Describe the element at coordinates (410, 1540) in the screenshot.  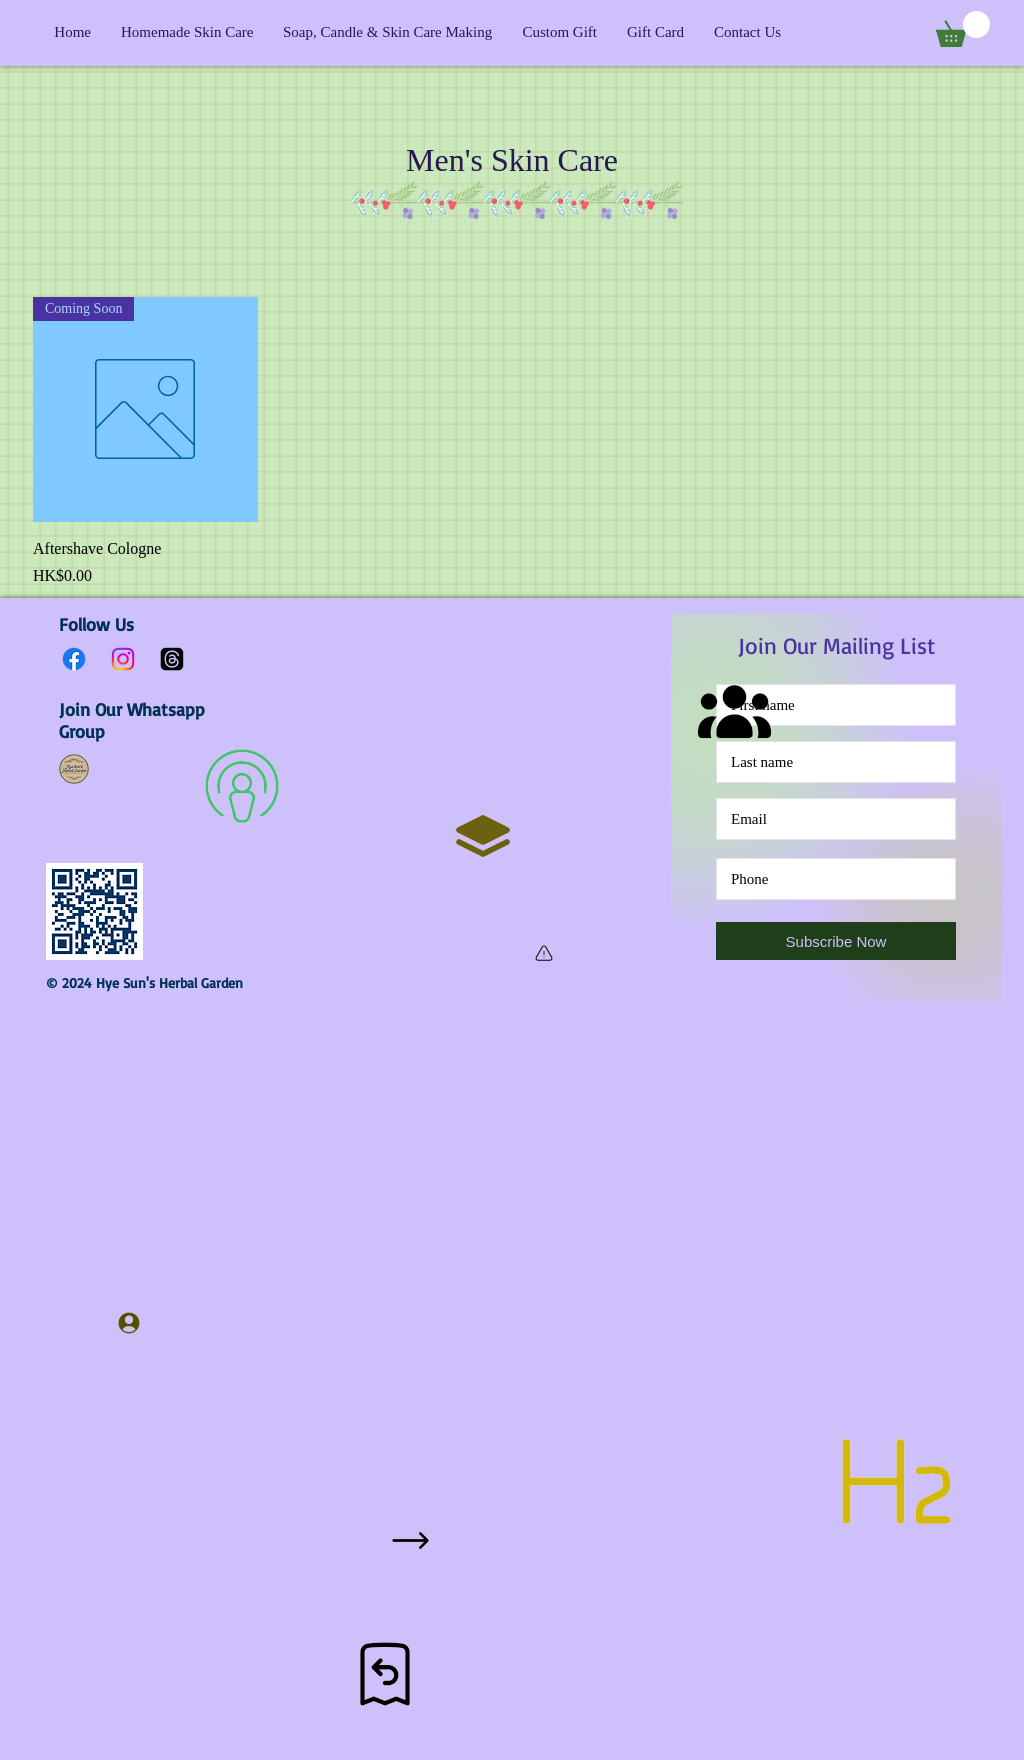
I see `proceed to the next step` at that location.